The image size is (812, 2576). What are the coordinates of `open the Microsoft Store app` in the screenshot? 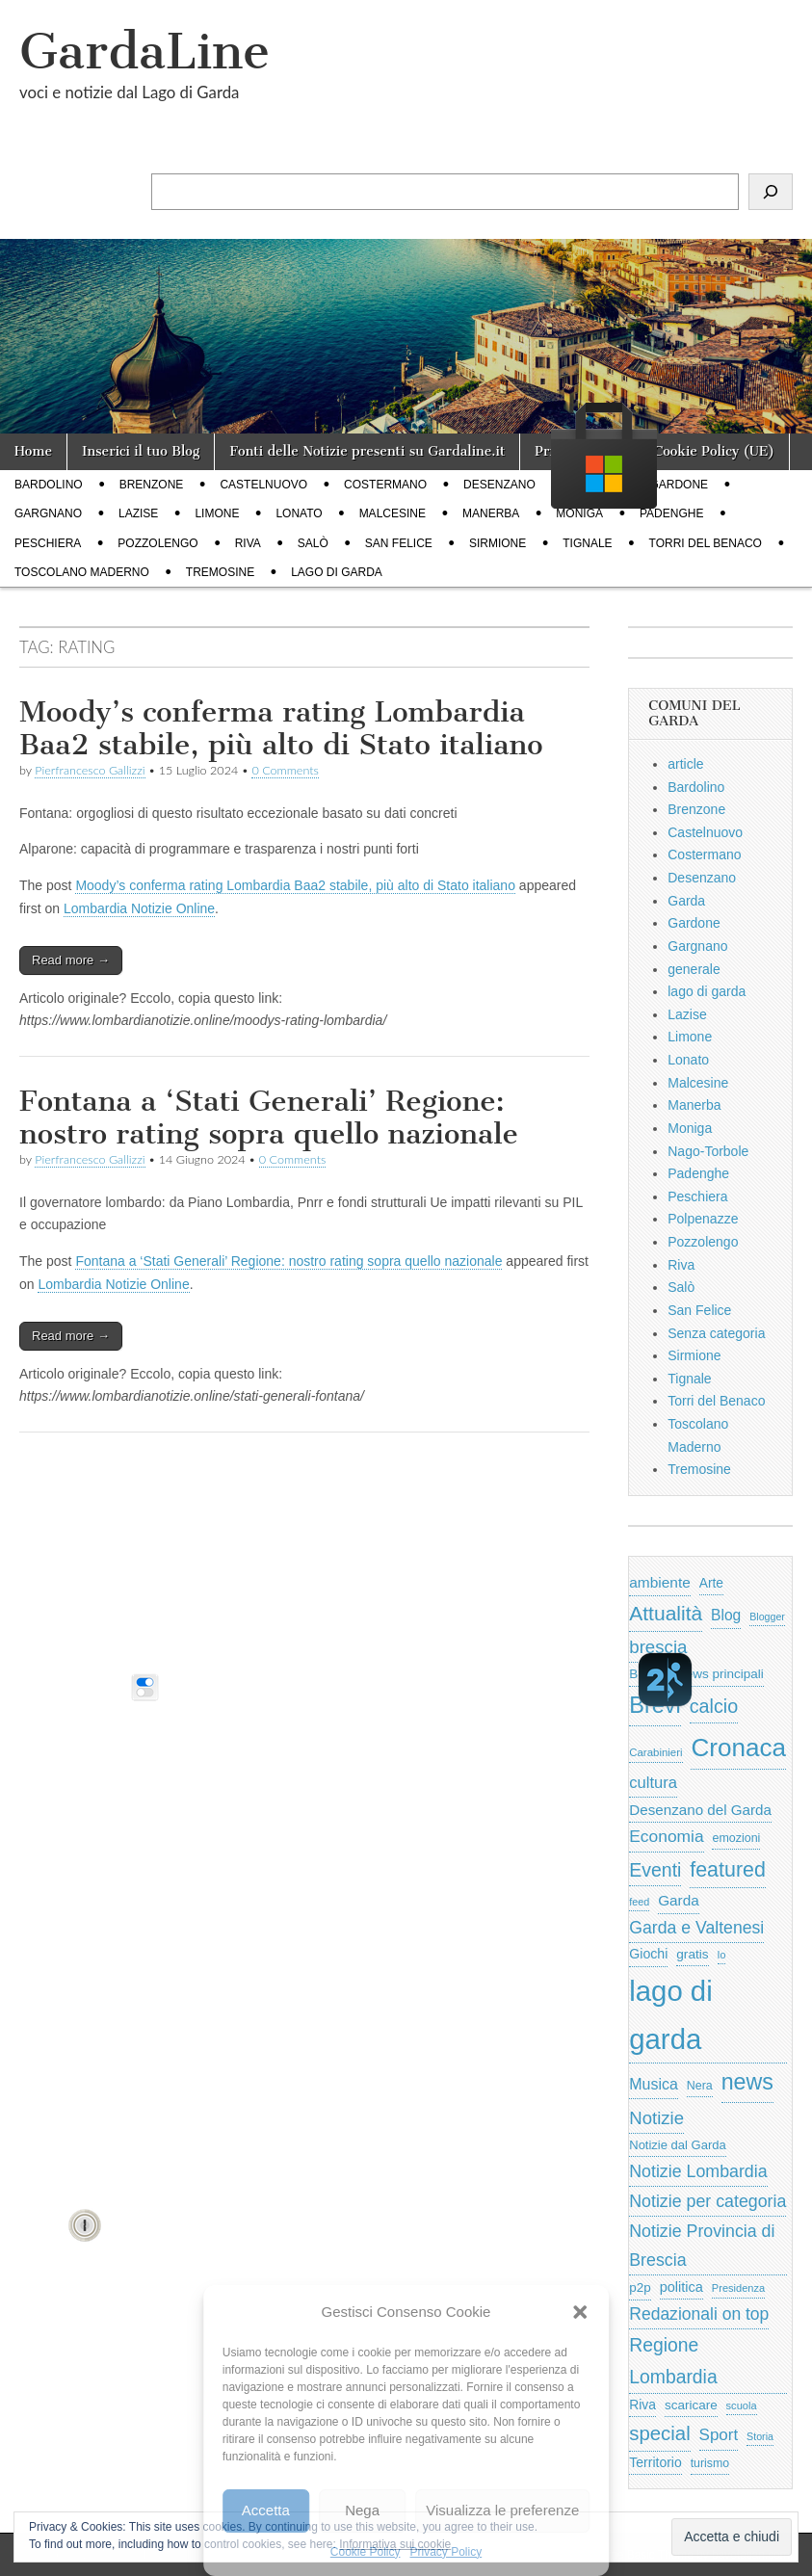 It's located at (604, 456).